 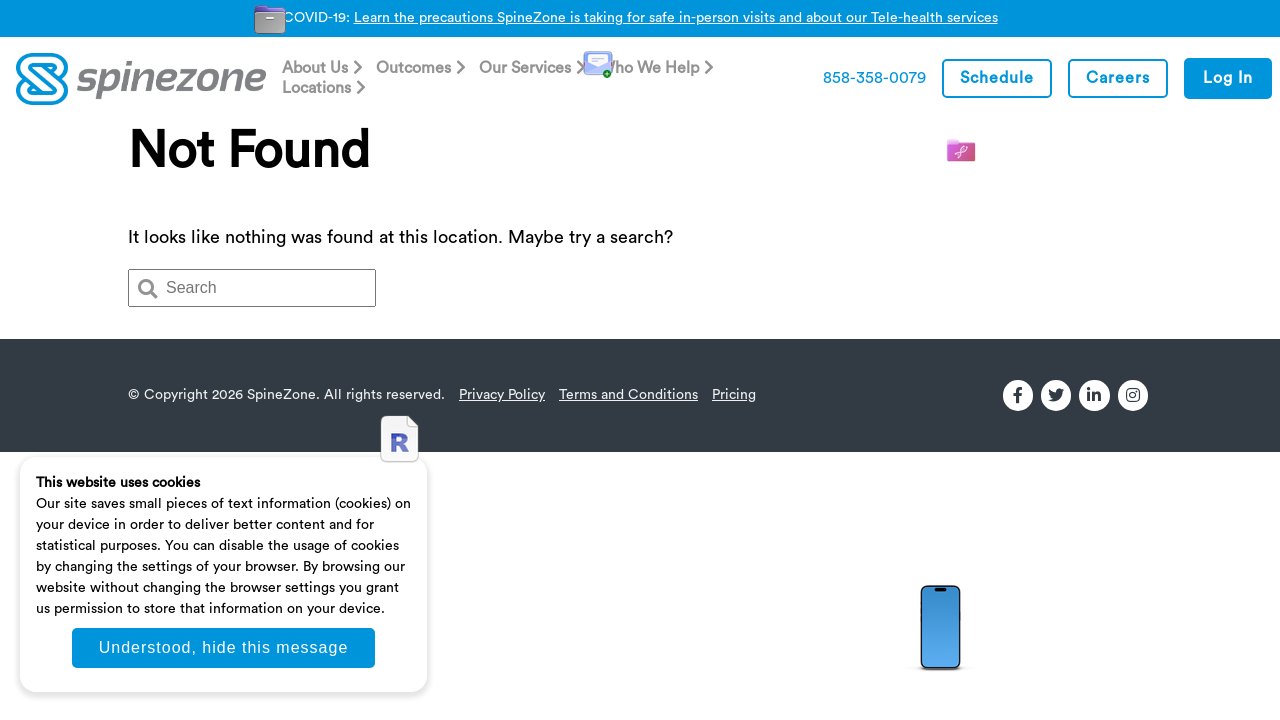 I want to click on compose a new email message, so click(x=598, y=63).